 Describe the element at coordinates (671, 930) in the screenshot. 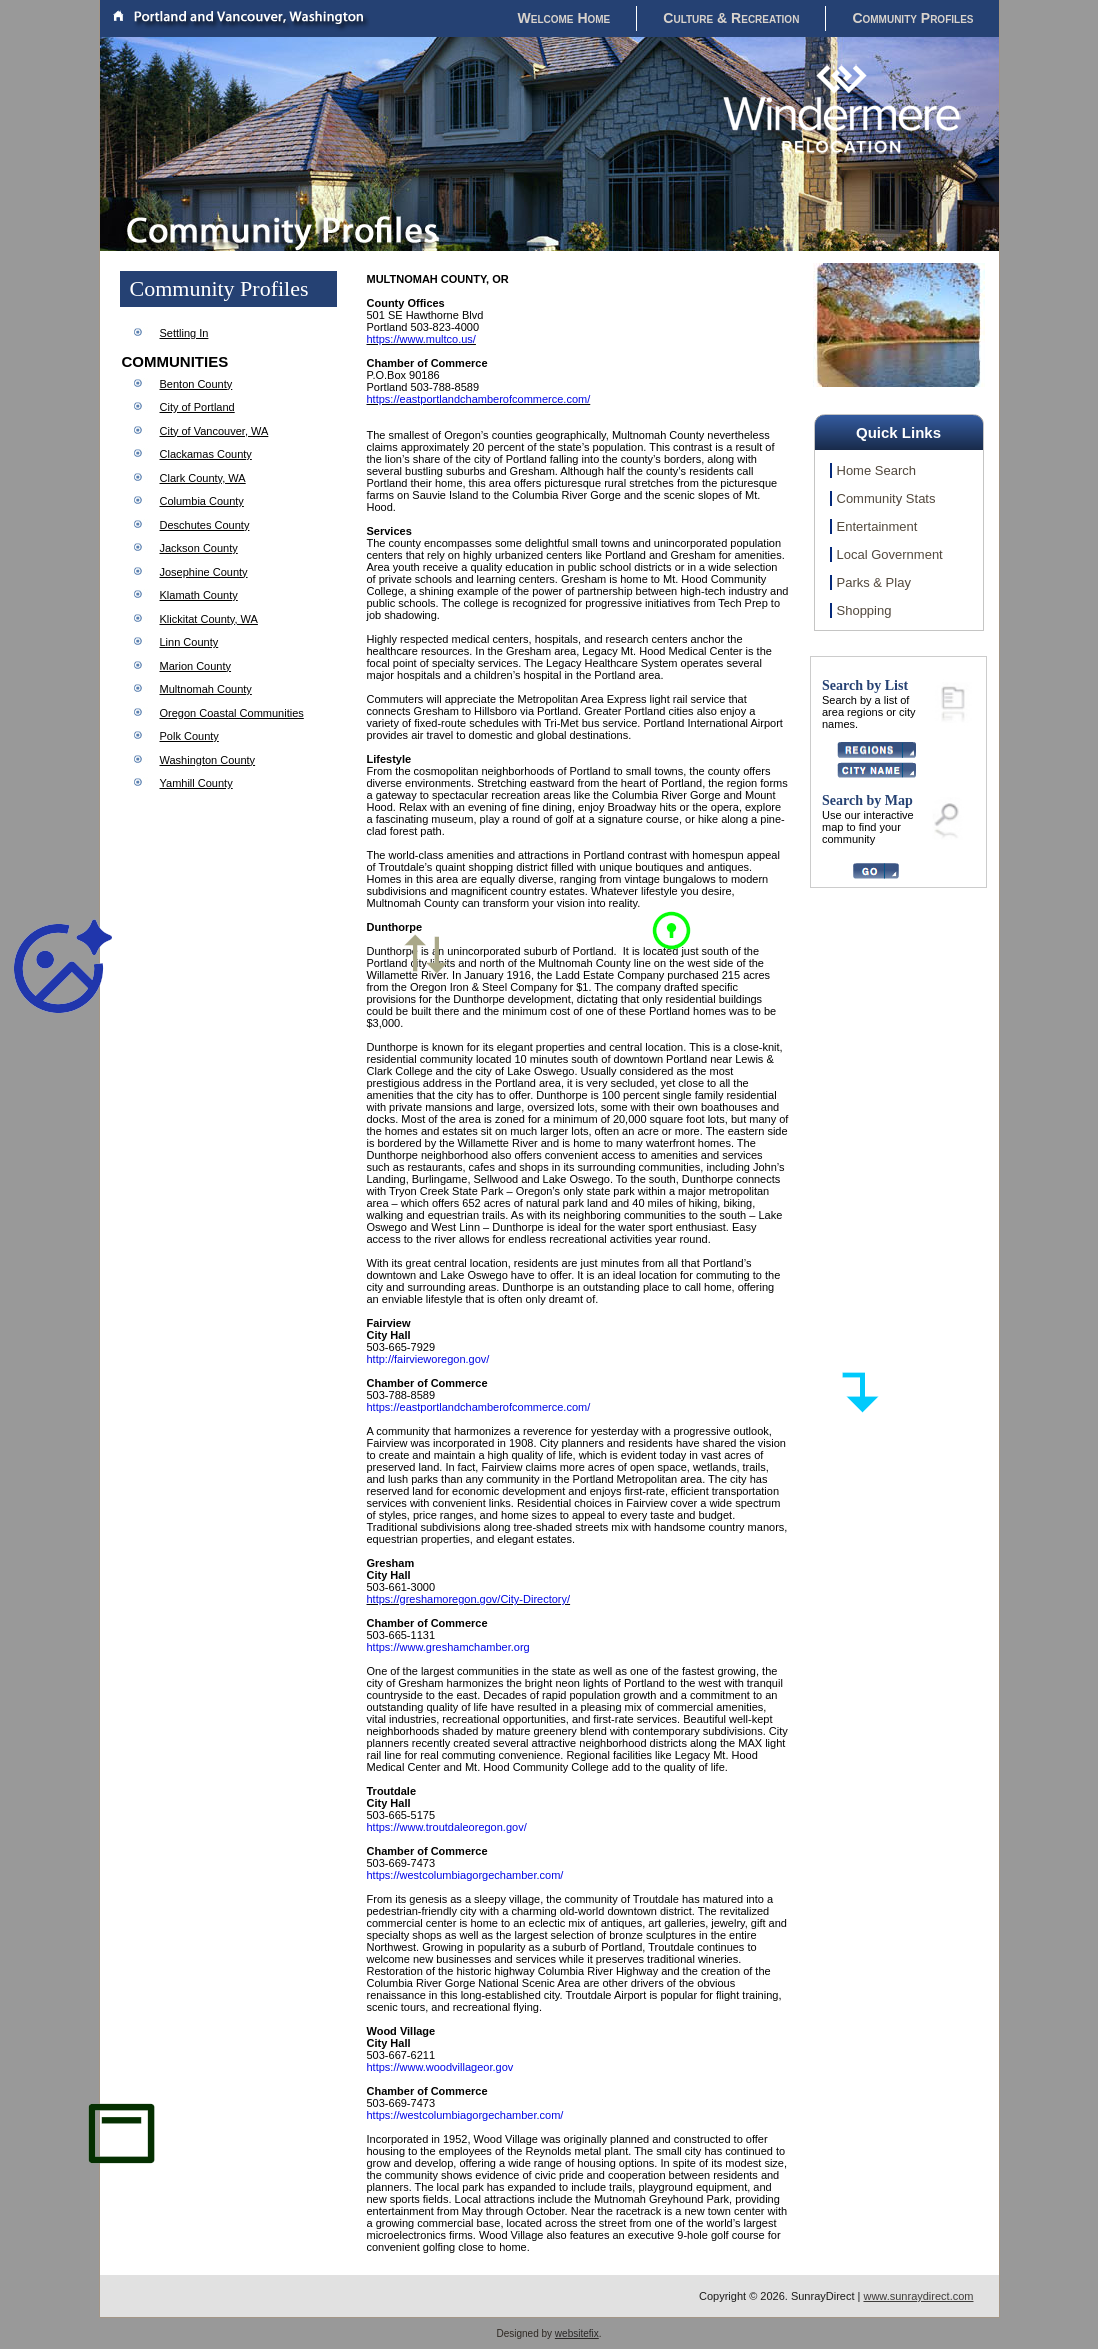

I see `lock or secure a room` at that location.